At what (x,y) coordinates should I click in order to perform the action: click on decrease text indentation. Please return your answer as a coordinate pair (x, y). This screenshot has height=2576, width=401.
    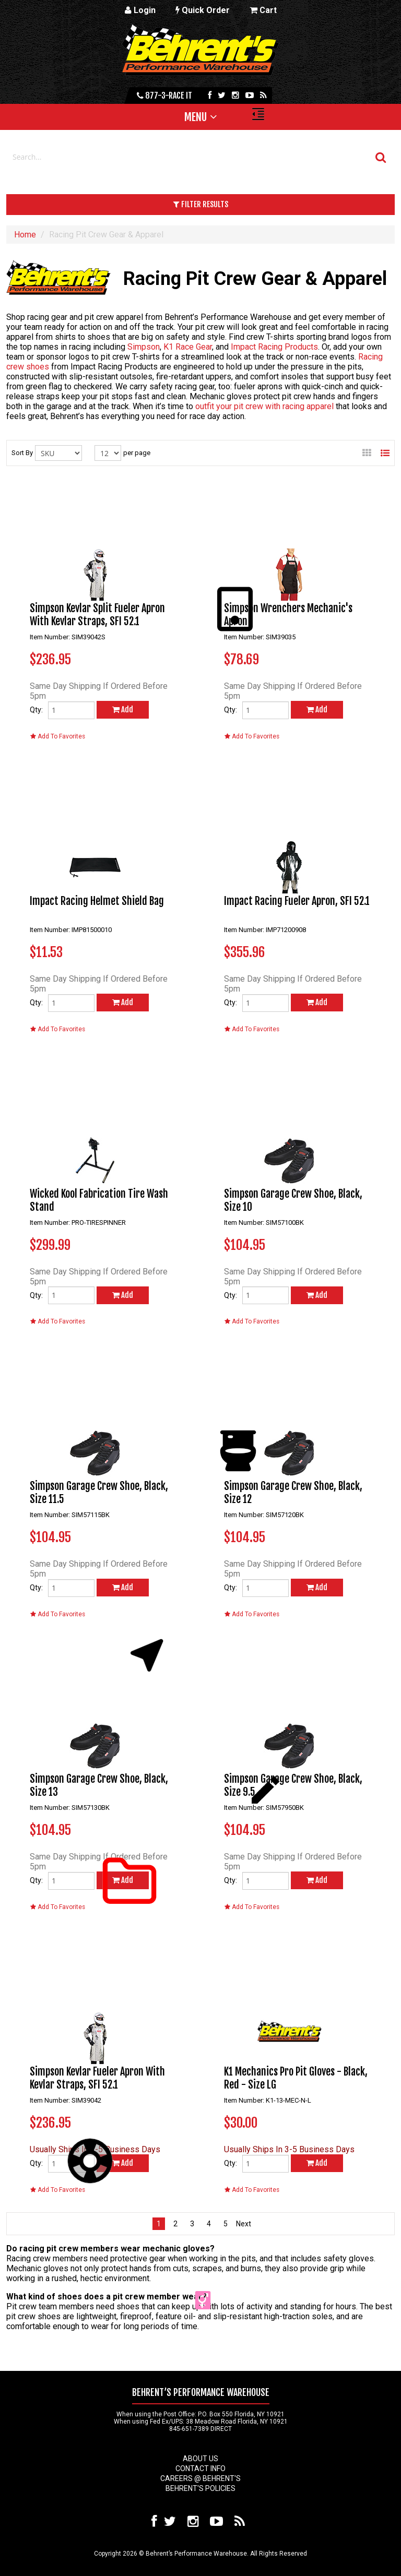
    Looking at the image, I should click on (258, 114).